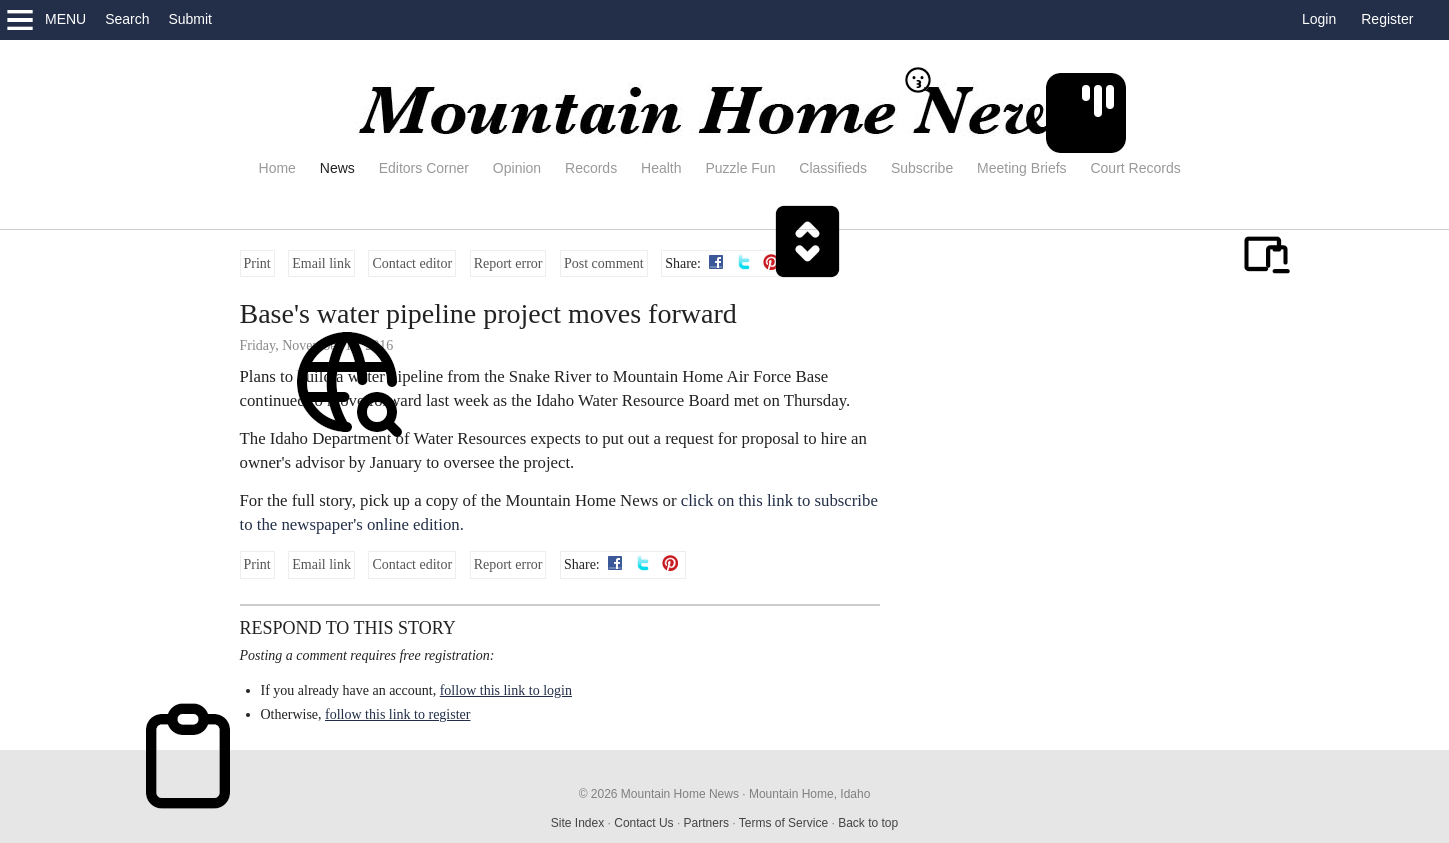 This screenshot has height=843, width=1449. I want to click on search the web or browse the internet, so click(347, 382).